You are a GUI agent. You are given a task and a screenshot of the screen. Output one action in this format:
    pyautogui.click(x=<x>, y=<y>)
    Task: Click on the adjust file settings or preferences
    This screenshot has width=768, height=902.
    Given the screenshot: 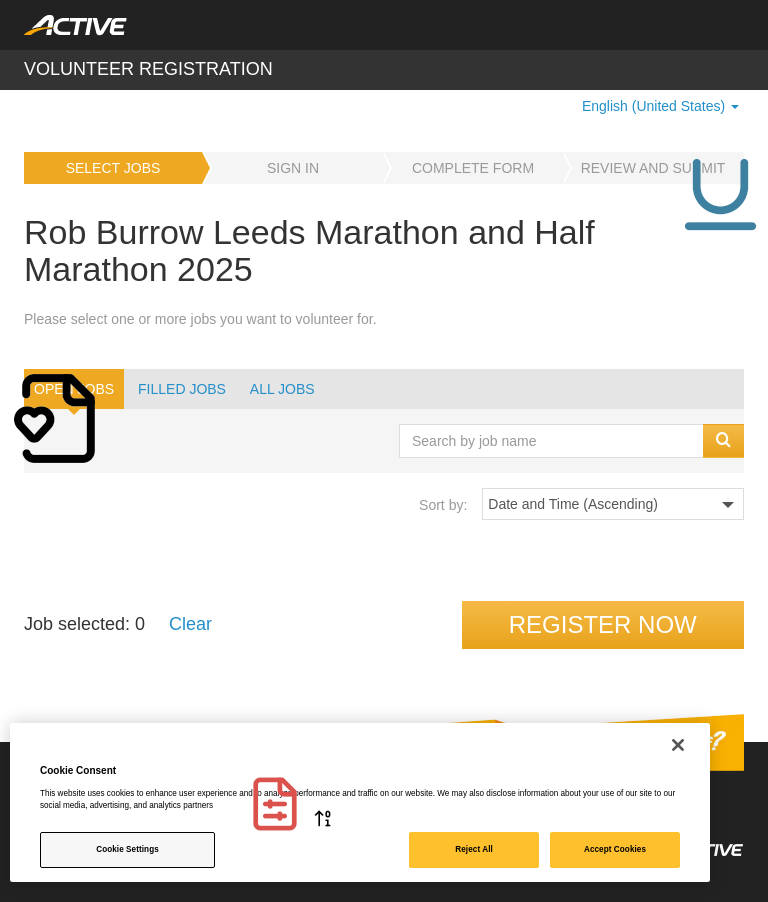 What is the action you would take?
    pyautogui.click(x=275, y=804)
    